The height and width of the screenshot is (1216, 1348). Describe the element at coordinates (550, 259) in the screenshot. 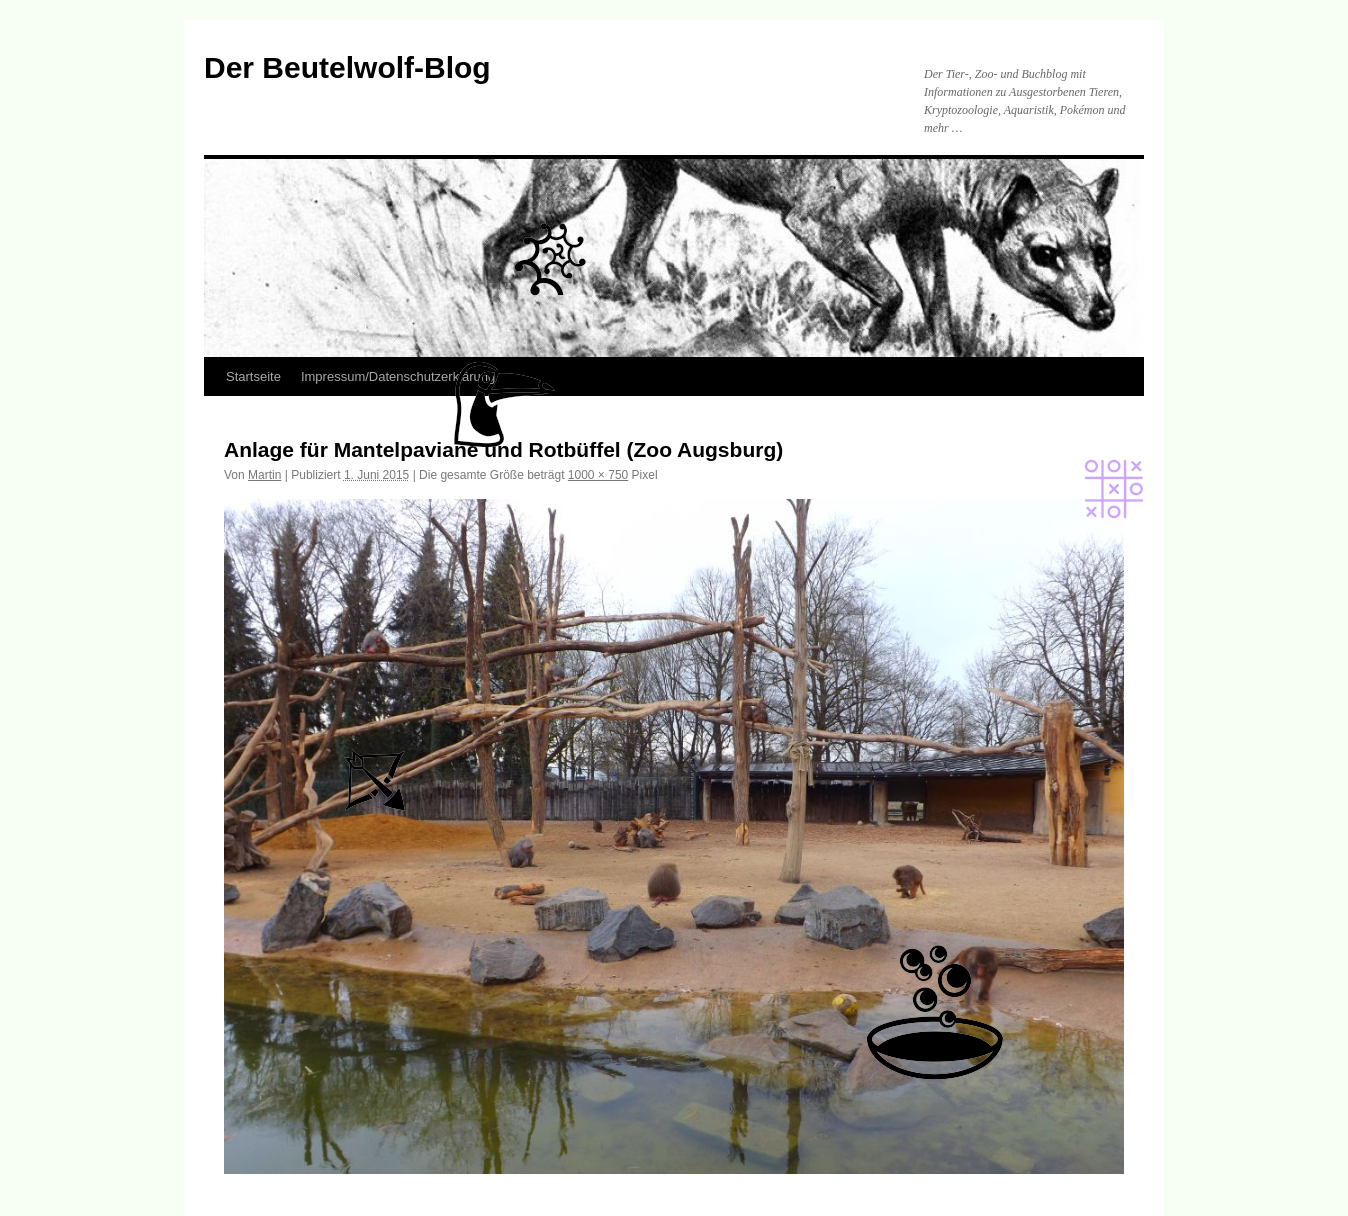

I see `decorative flourish or ornamental design element` at that location.